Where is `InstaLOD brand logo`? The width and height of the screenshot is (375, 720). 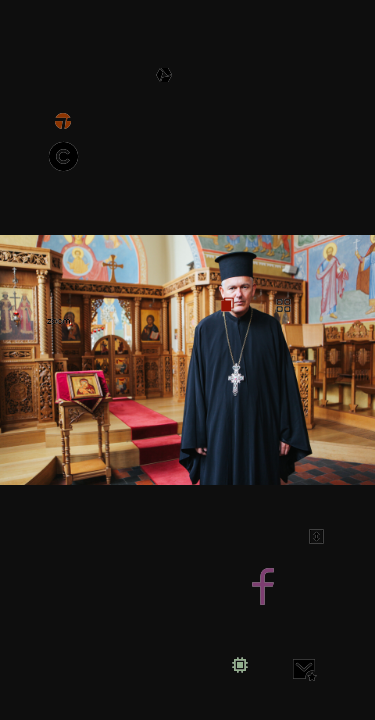
InstaLOD brand logo is located at coordinates (164, 75).